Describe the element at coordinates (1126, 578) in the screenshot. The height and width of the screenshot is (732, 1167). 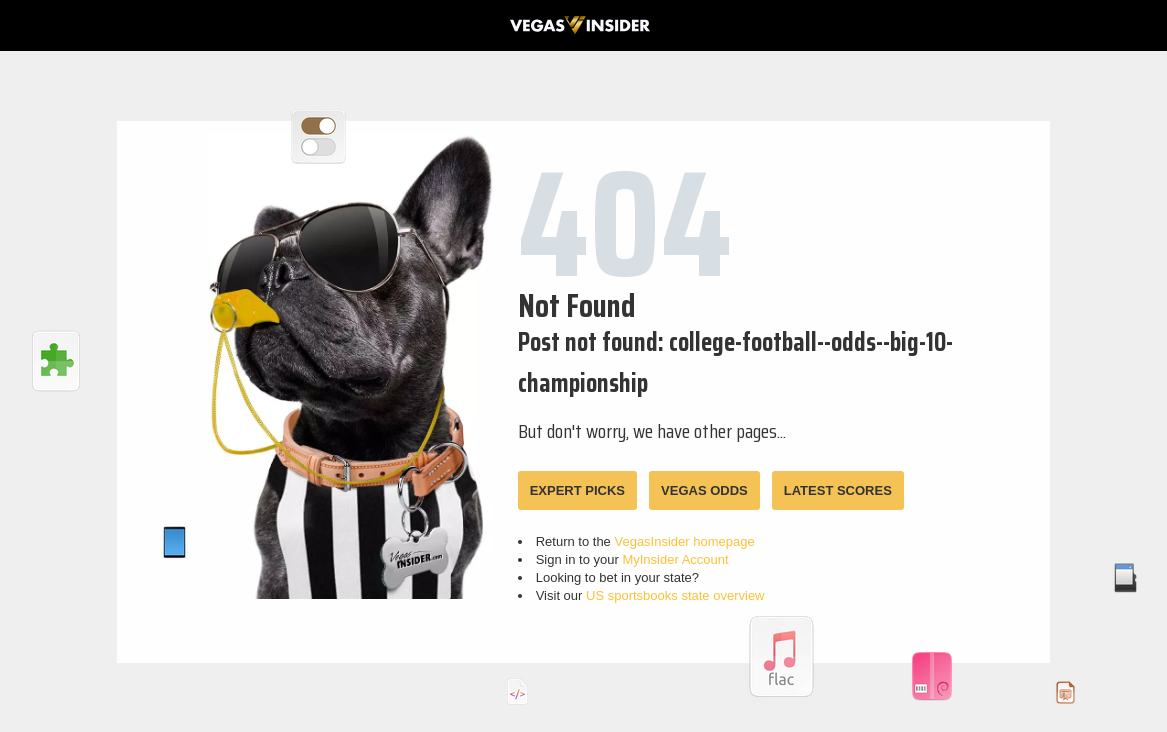
I see `microSD or TransFlash memory card storage device` at that location.